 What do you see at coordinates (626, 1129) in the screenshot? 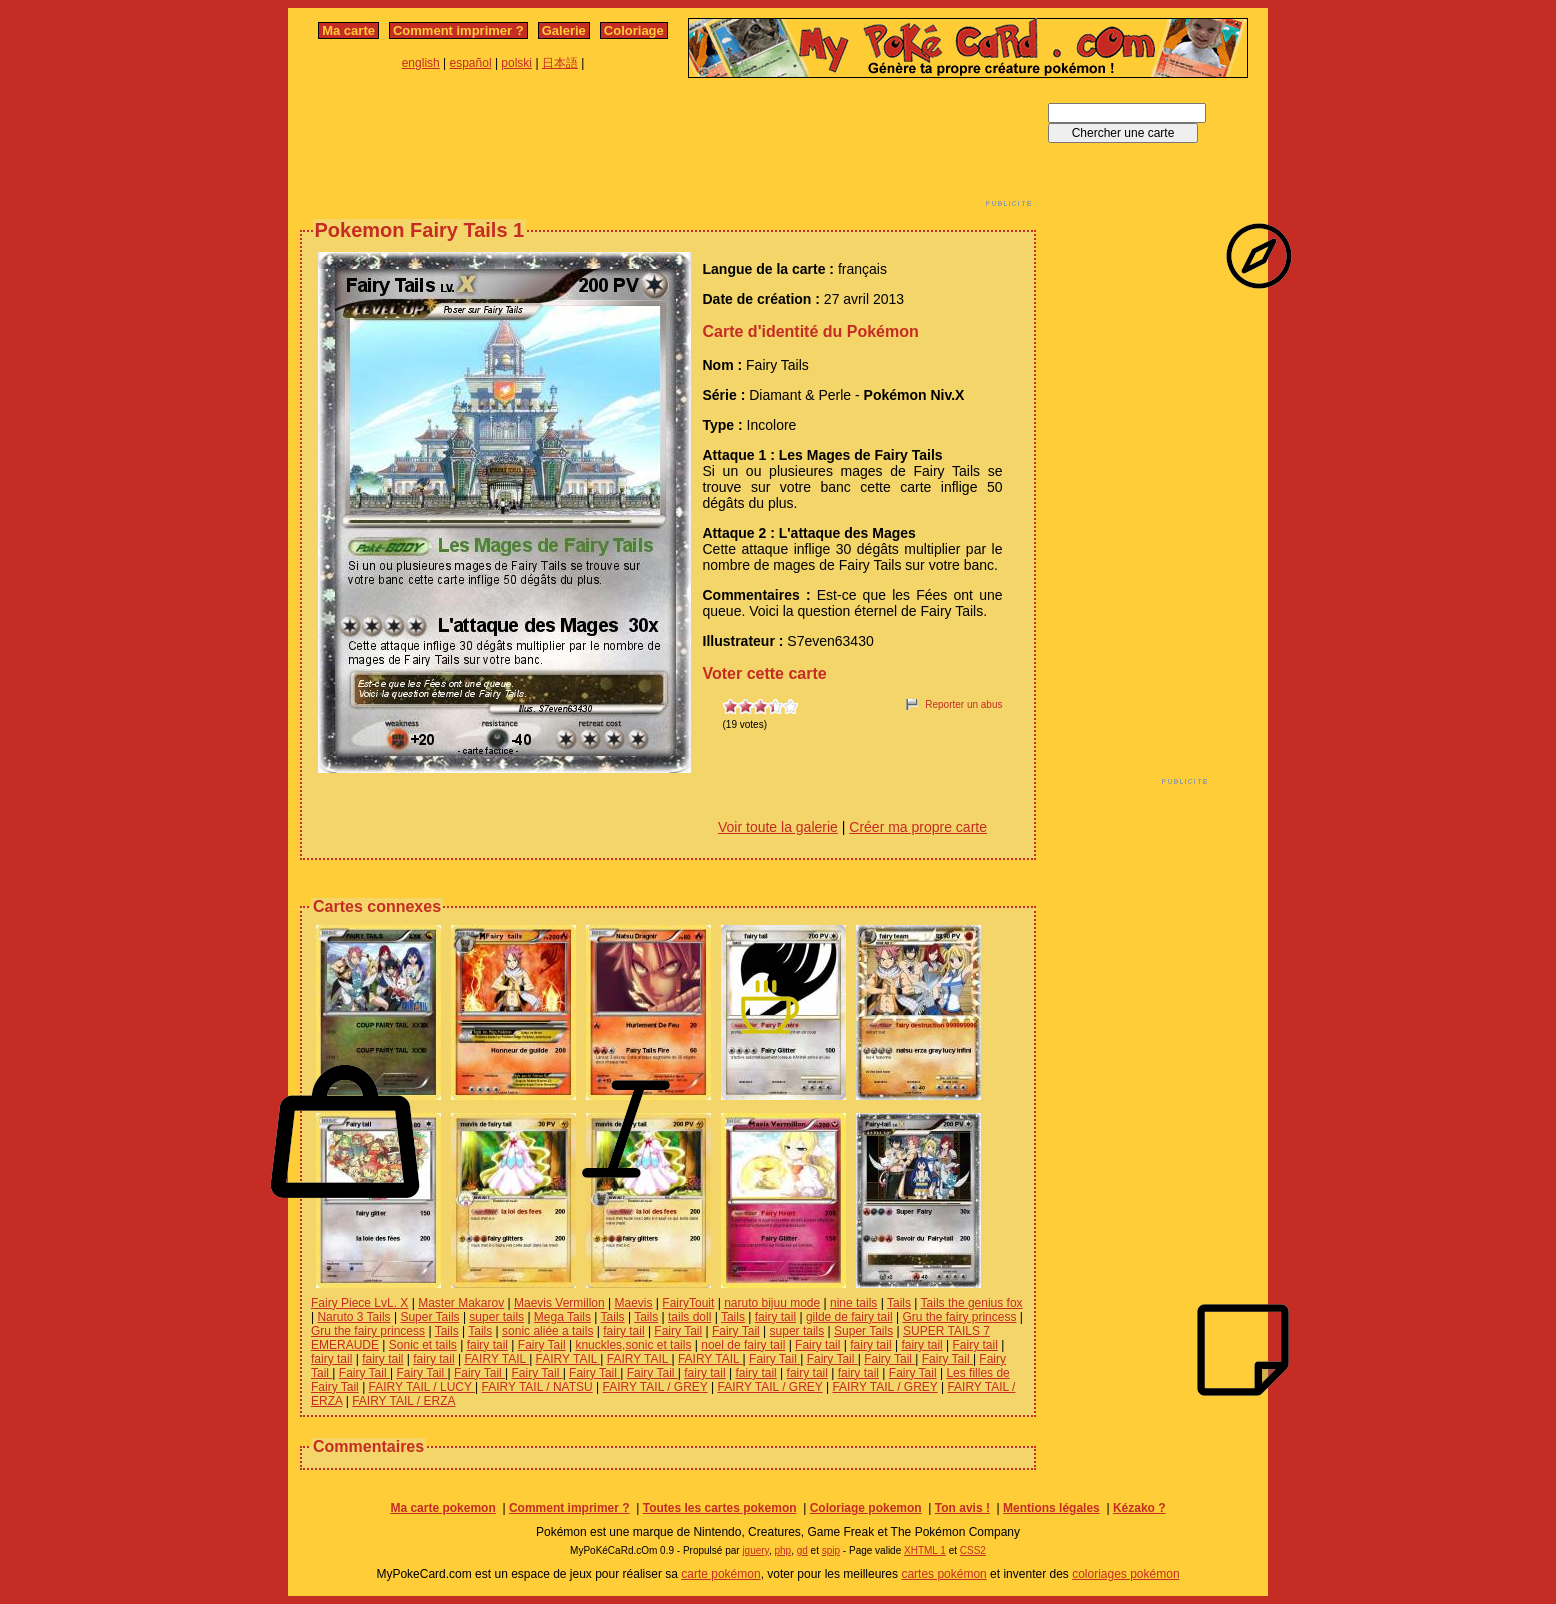
I see `apply italic formatting to selected text` at bounding box center [626, 1129].